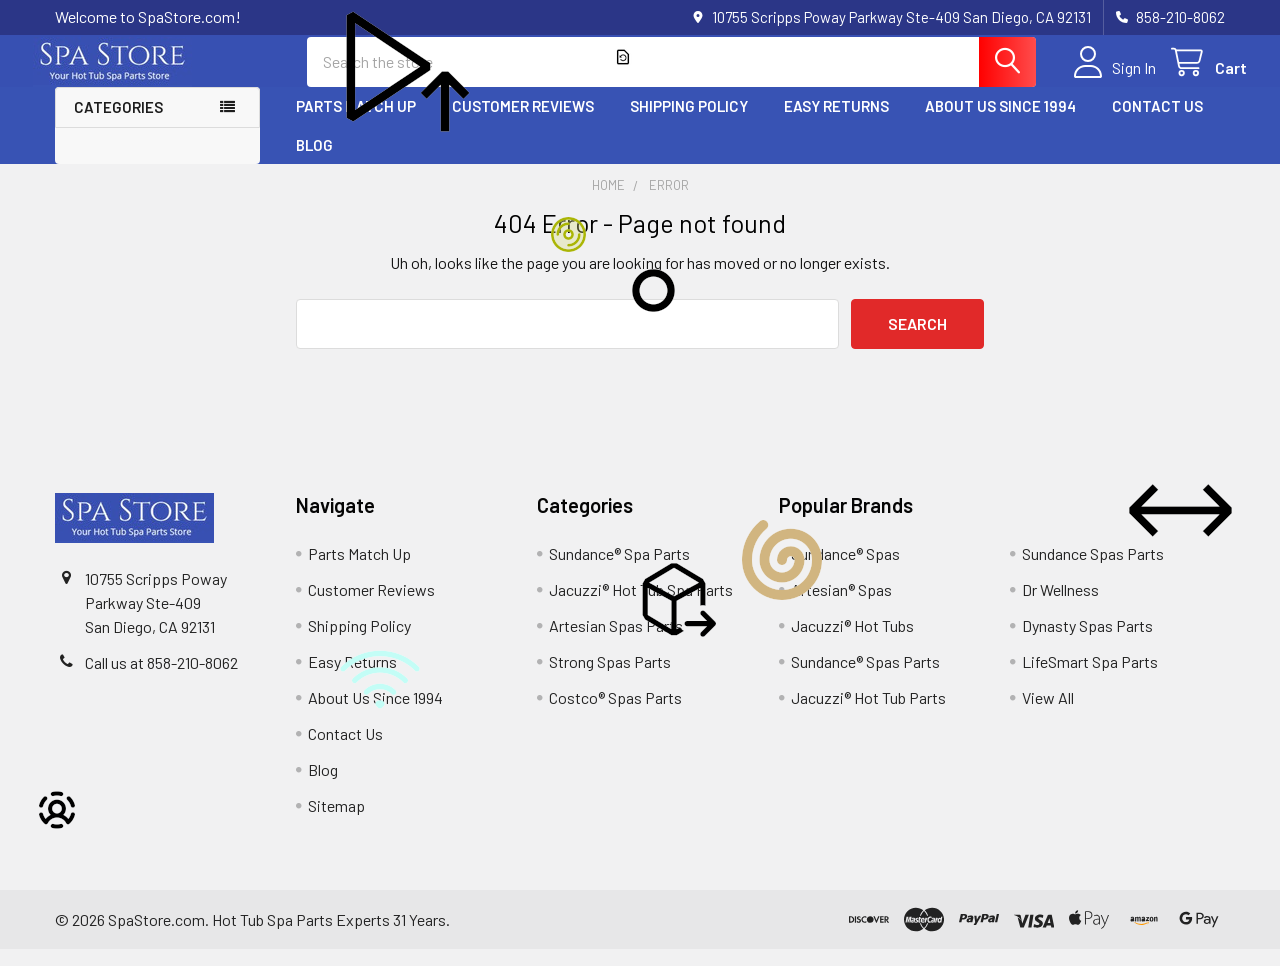 This screenshot has width=1280, height=966. I want to click on method with return value in code editor, so click(674, 600).